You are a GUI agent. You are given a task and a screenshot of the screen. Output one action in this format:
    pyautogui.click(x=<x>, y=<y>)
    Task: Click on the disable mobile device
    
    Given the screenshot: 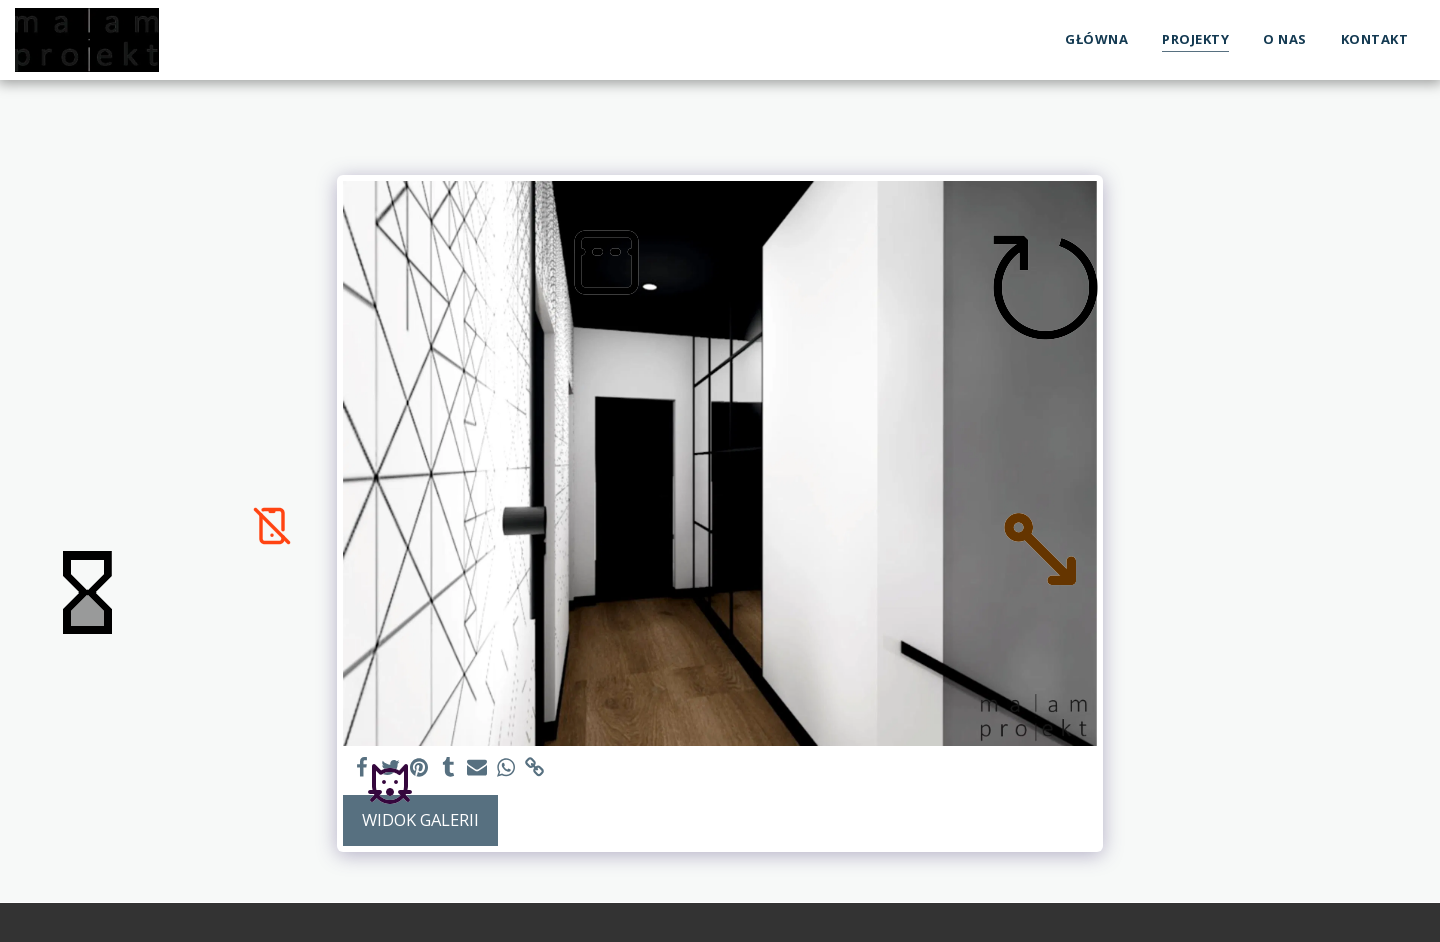 What is the action you would take?
    pyautogui.click(x=272, y=526)
    